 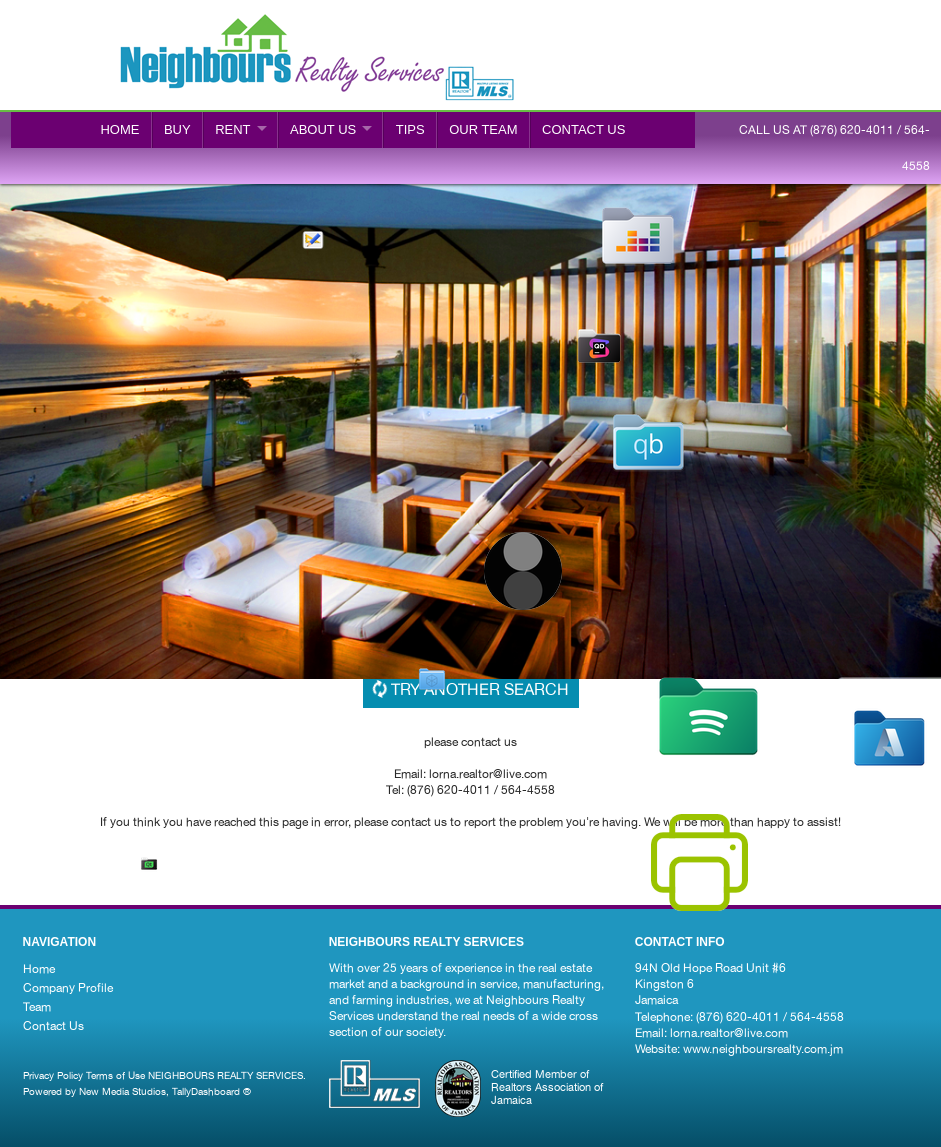 What do you see at coordinates (648, 444) in the screenshot?
I see `open qbittorrent downloads folder` at bounding box center [648, 444].